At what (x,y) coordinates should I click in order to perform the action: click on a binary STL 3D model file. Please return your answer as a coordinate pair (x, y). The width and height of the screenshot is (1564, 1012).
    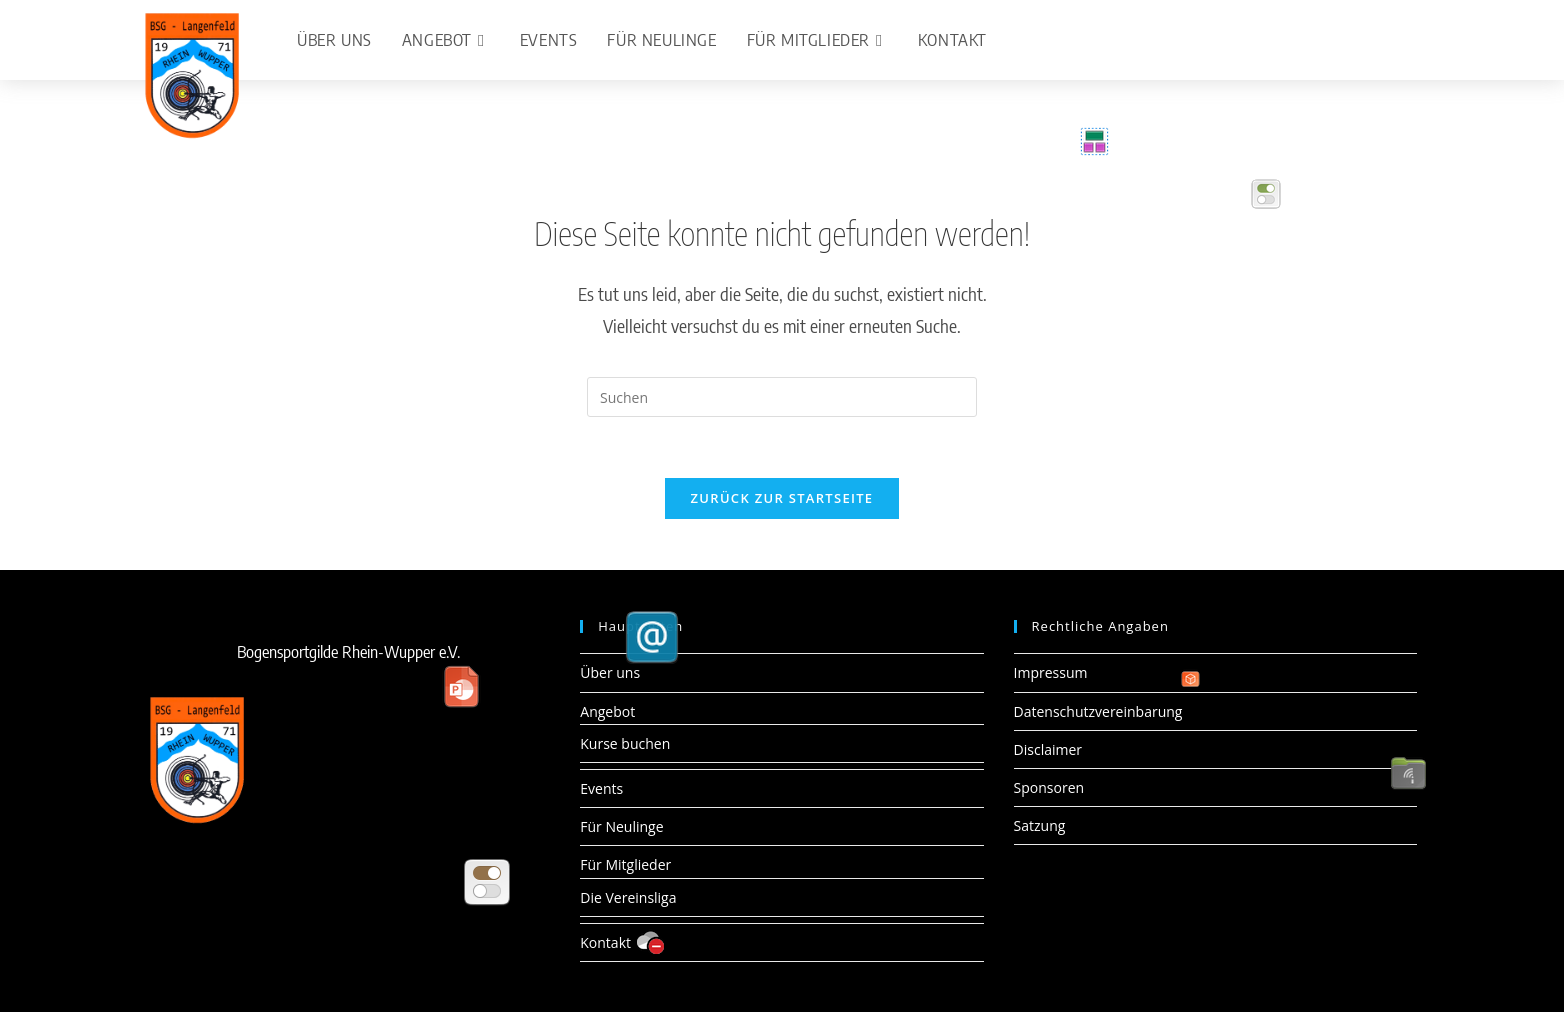
    Looking at the image, I should click on (1190, 678).